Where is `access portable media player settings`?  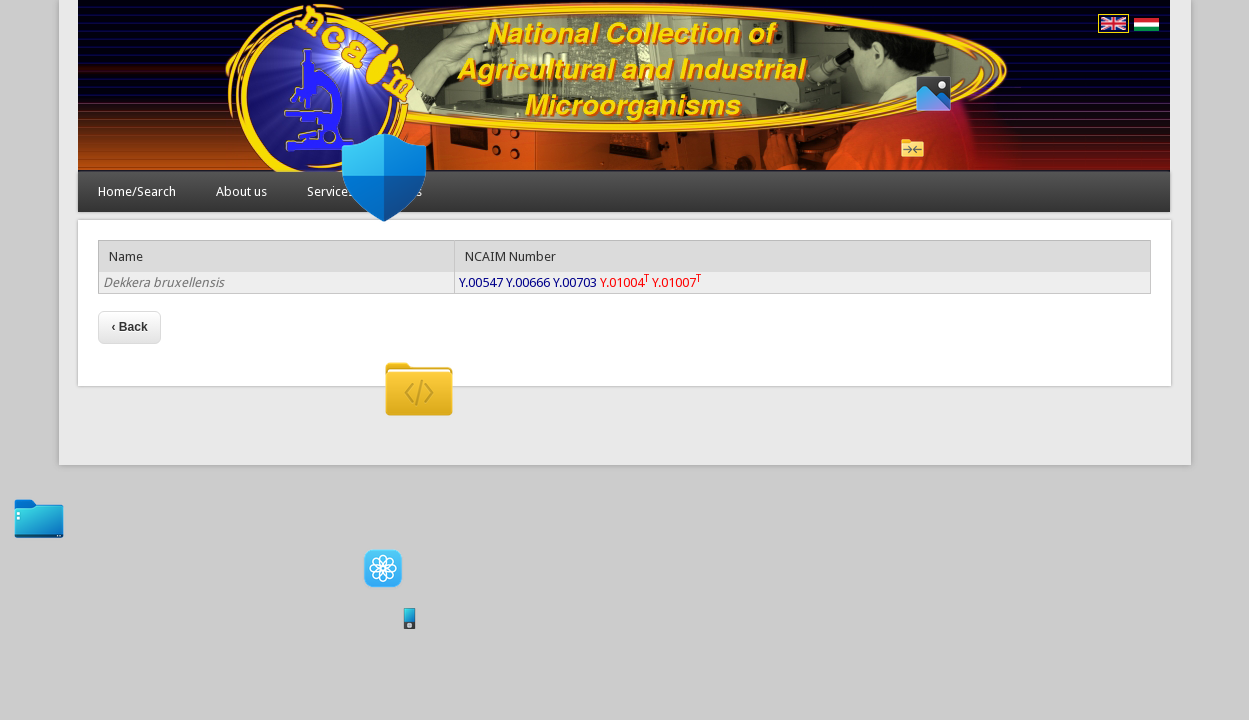 access portable media player settings is located at coordinates (409, 618).